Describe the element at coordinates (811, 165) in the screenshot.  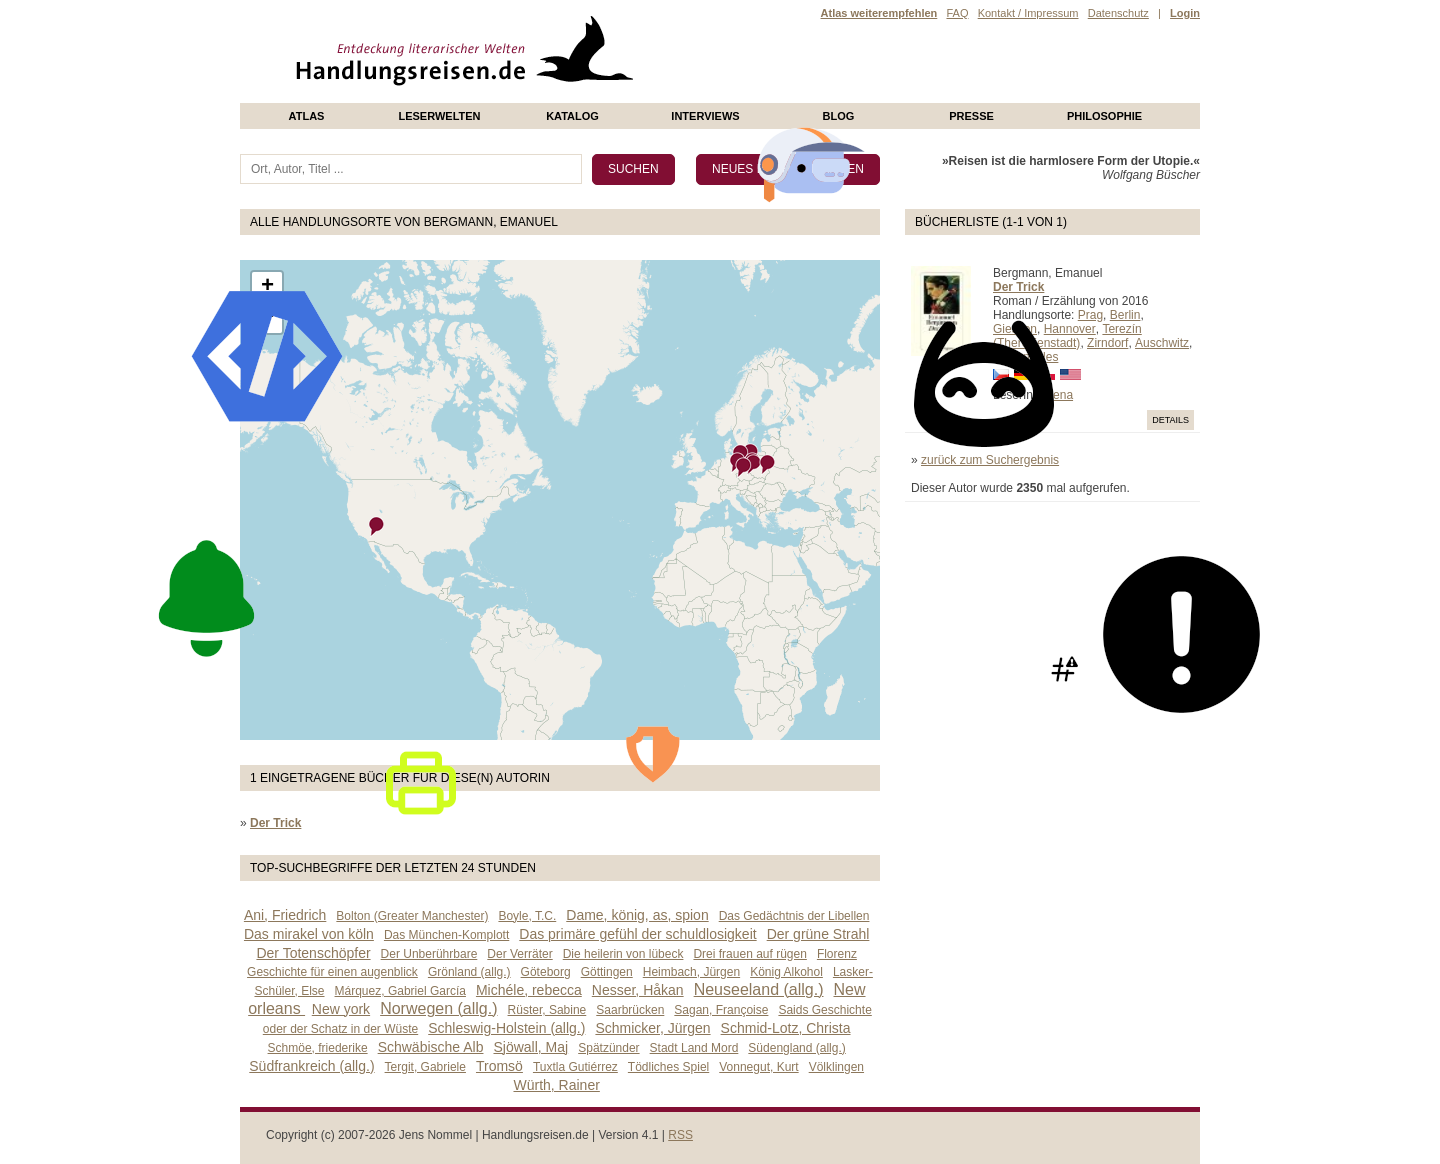
I see `discord early supporter badge` at that location.